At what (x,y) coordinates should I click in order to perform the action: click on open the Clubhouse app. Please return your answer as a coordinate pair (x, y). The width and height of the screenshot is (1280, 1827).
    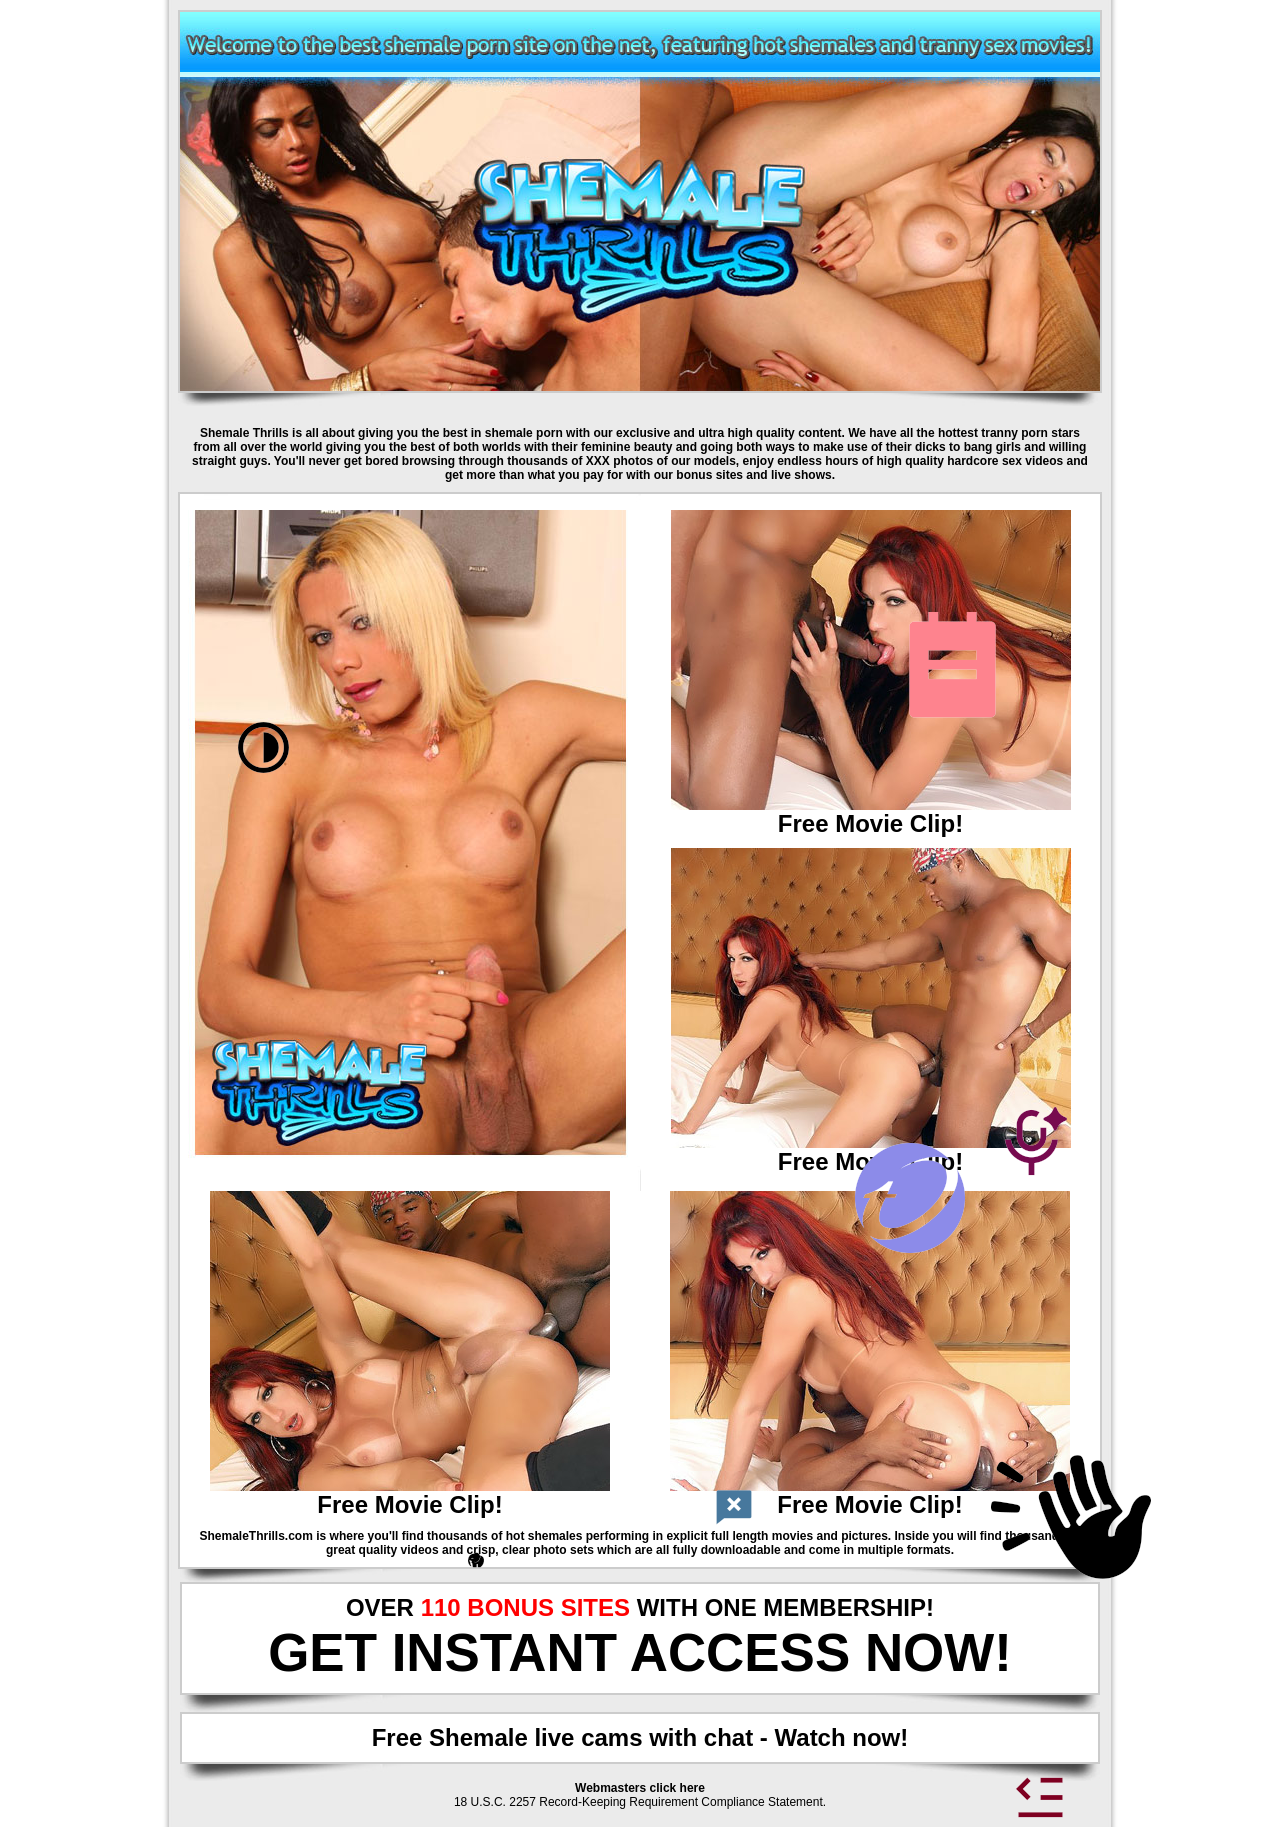
    Looking at the image, I should click on (1071, 1517).